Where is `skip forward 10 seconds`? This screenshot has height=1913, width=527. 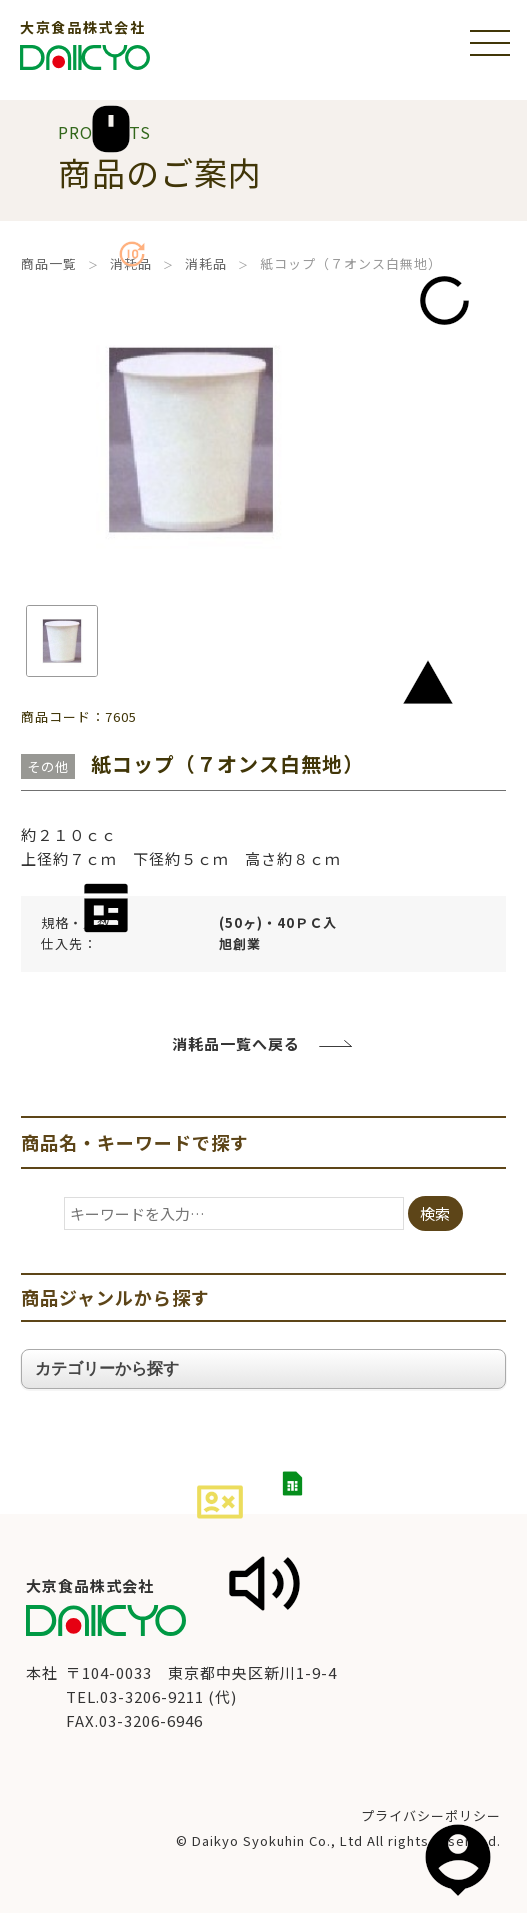 skip forward 10 seconds is located at coordinates (132, 254).